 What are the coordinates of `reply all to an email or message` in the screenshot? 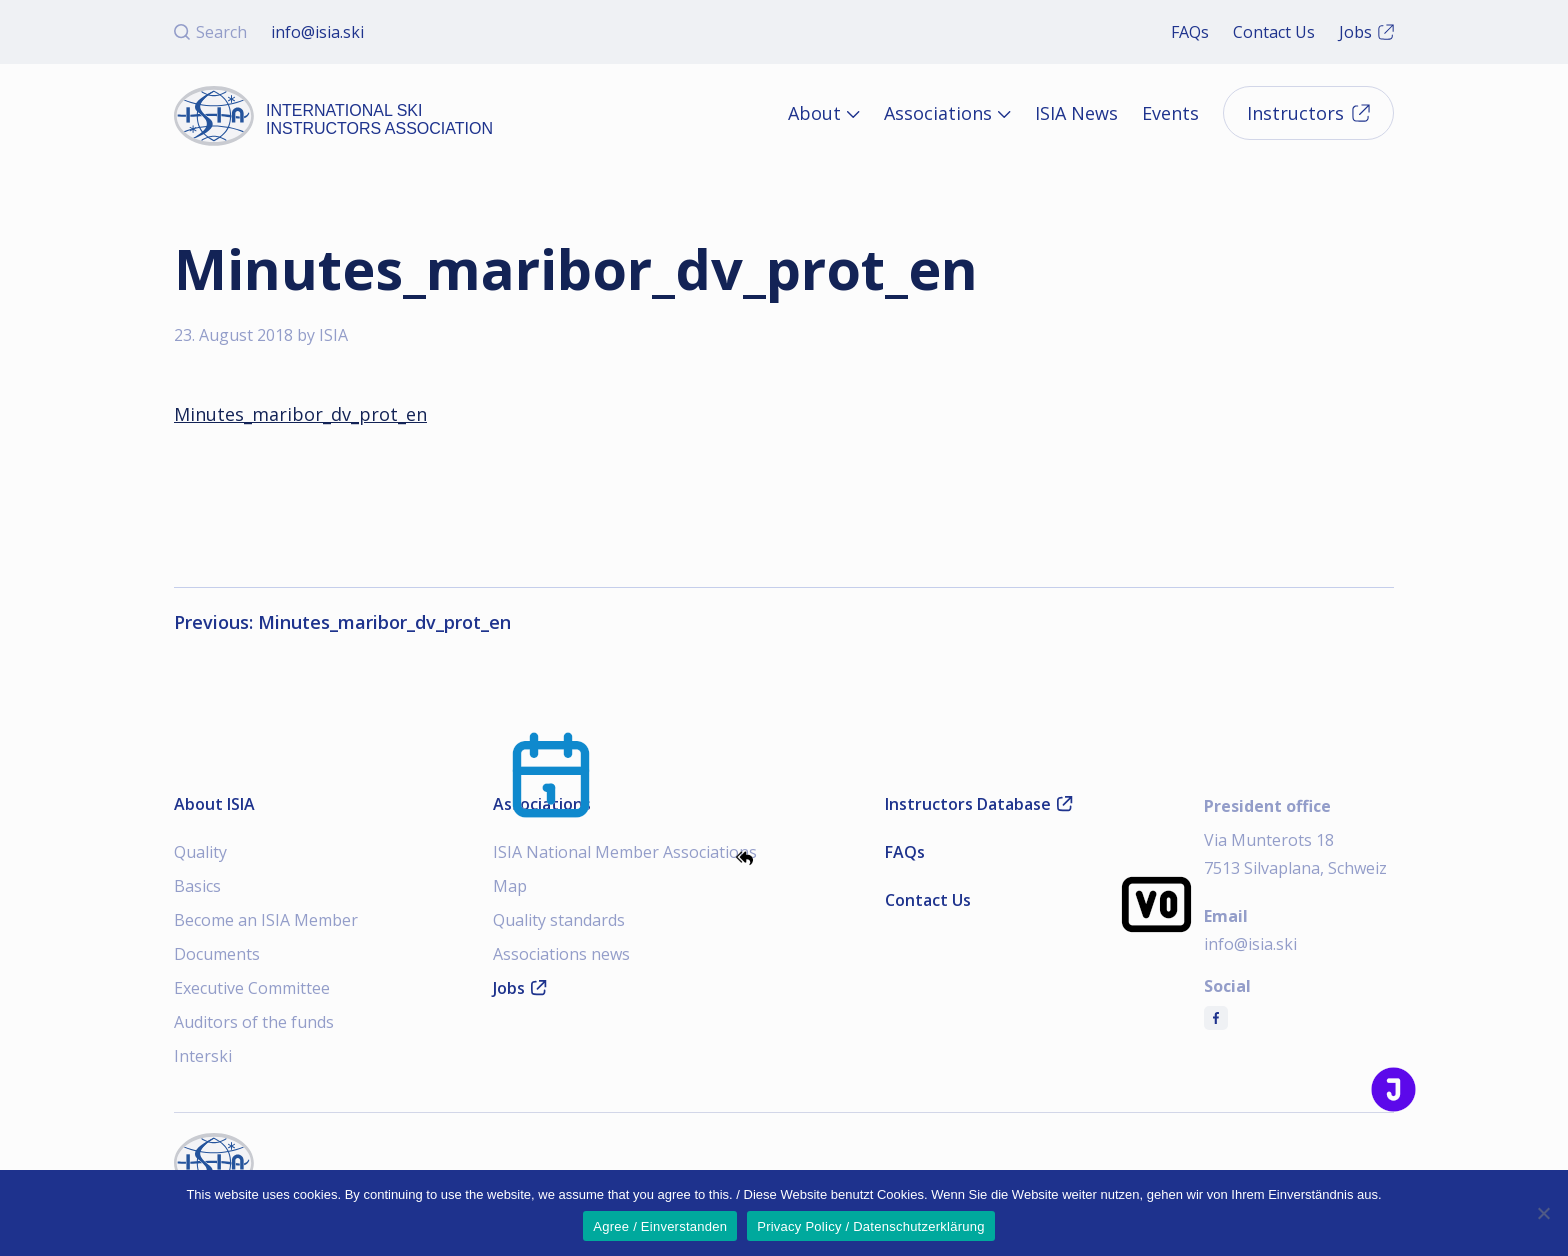 It's located at (744, 858).